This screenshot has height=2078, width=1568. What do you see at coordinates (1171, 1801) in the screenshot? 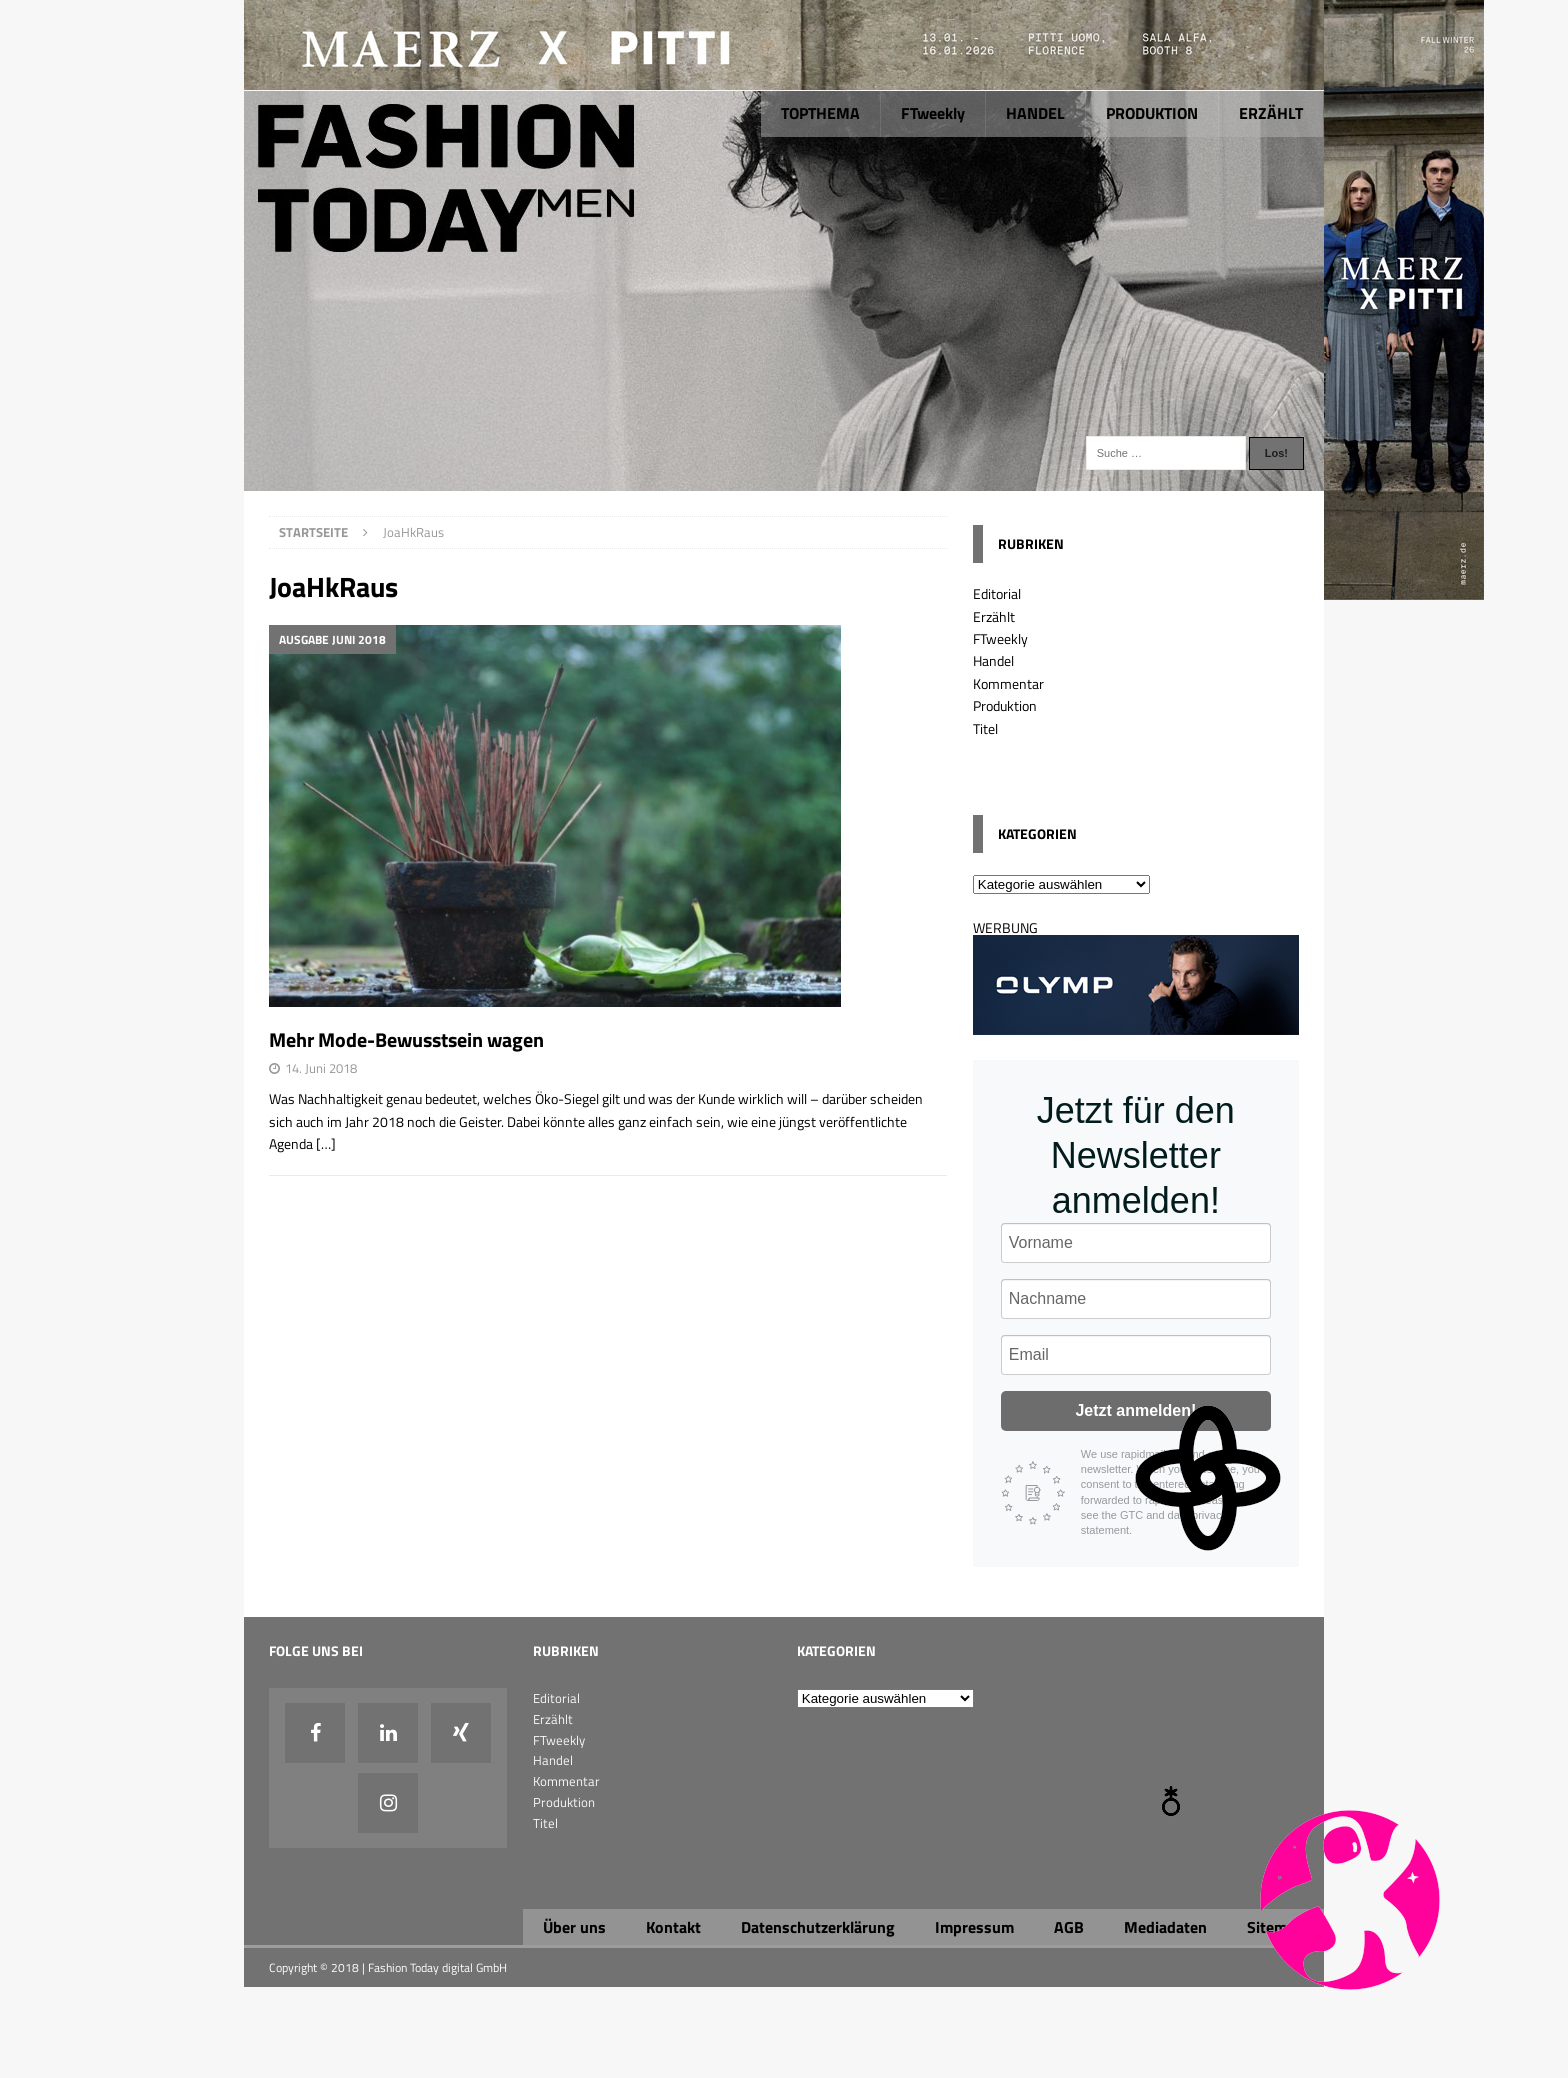
I see `indicates non-binary gender identity option` at bounding box center [1171, 1801].